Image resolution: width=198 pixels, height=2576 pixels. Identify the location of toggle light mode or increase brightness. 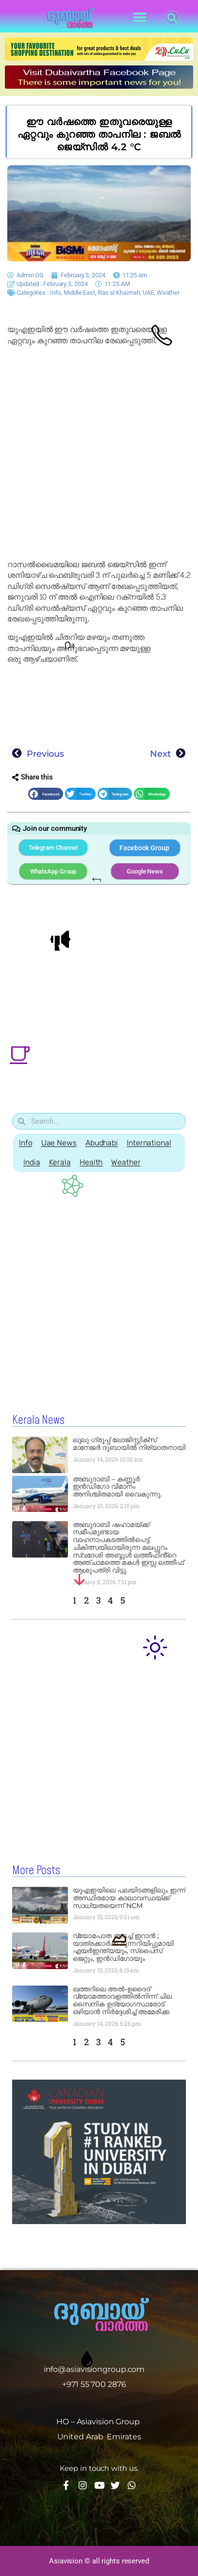
(155, 1647).